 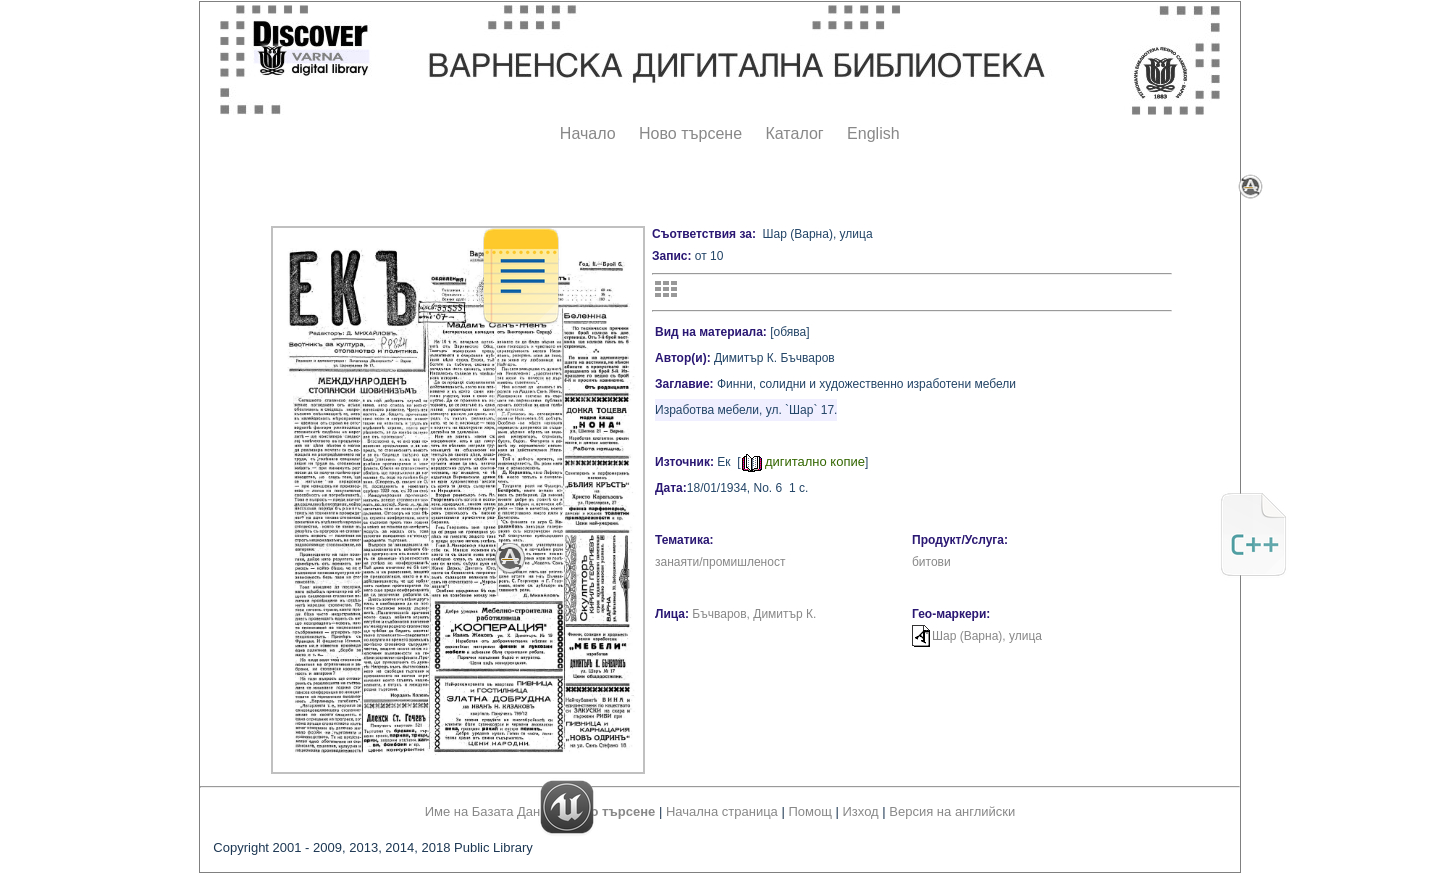 What do you see at coordinates (521, 276) in the screenshot?
I see `open the notes app` at bounding box center [521, 276].